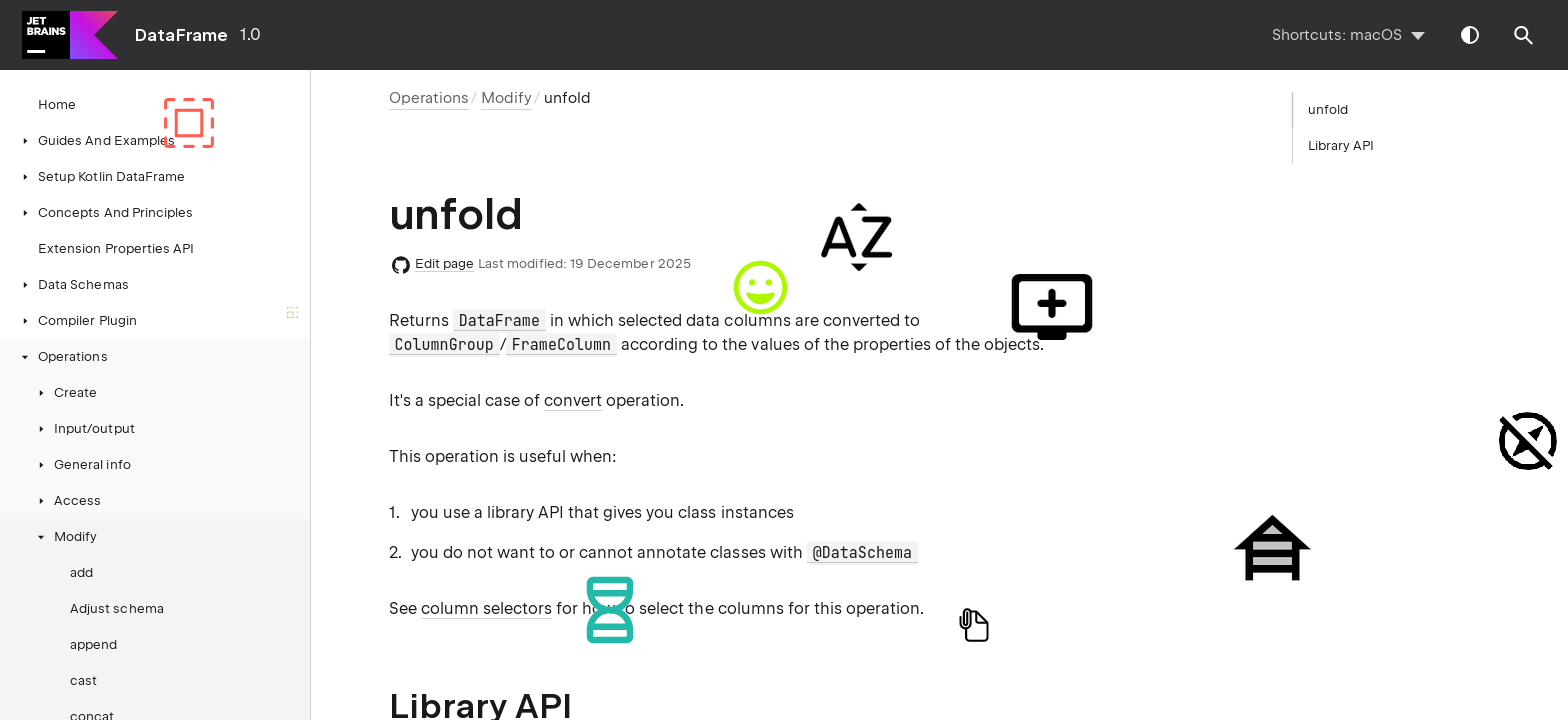 This screenshot has height=720, width=1568. What do you see at coordinates (857, 237) in the screenshot?
I see `sort items alphabetically` at bounding box center [857, 237].